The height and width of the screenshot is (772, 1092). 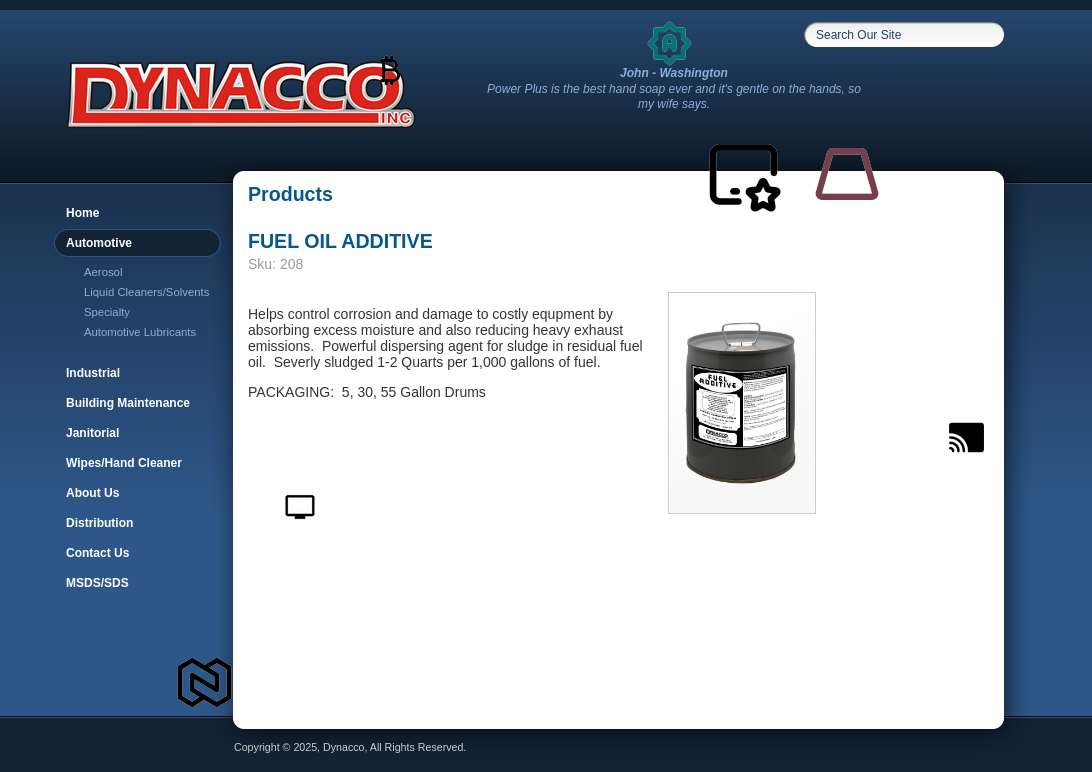 I want to click on view bitcoin balance or wallet, so click(x=389, y=71).